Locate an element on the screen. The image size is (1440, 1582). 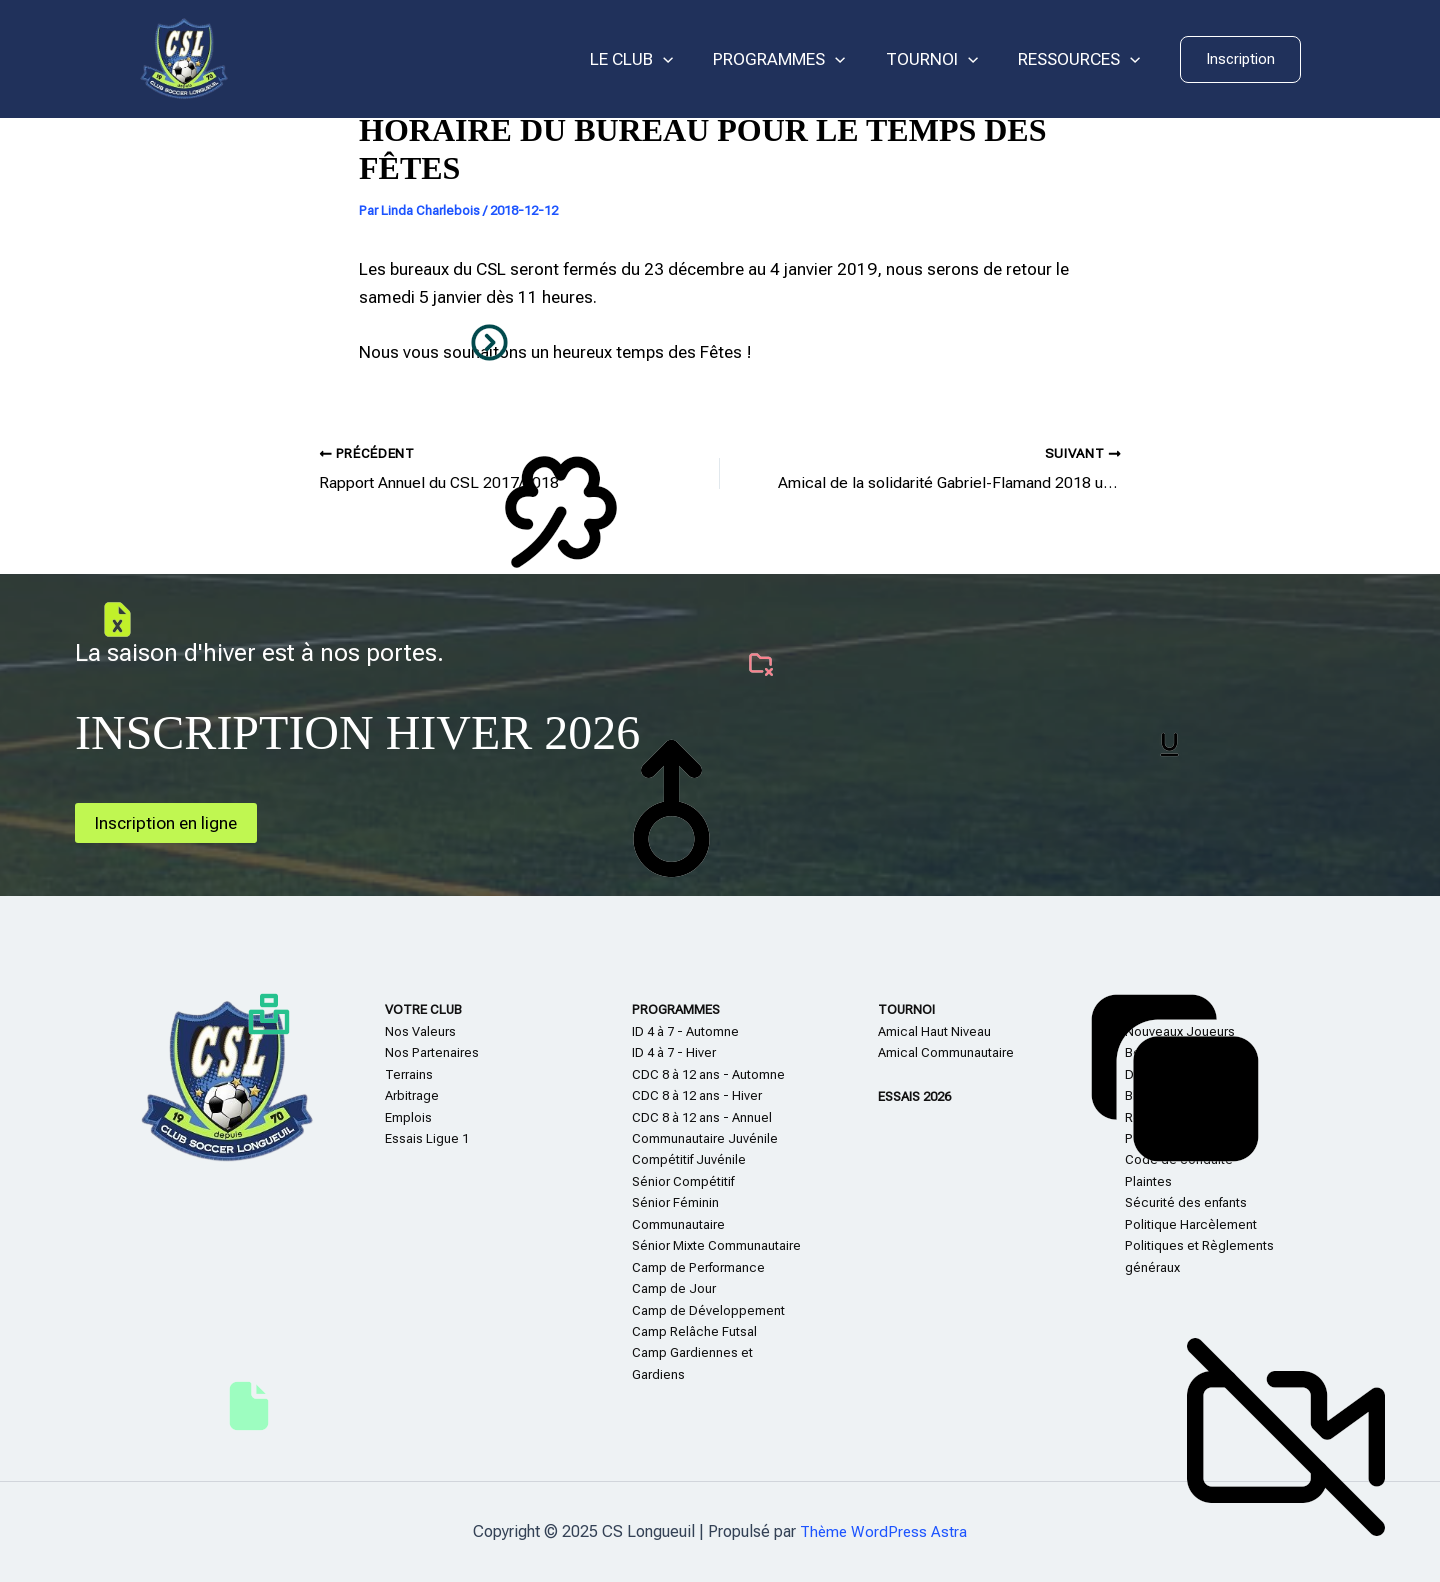
turn off camera or disable video is located at coordinates (1286, 1437).